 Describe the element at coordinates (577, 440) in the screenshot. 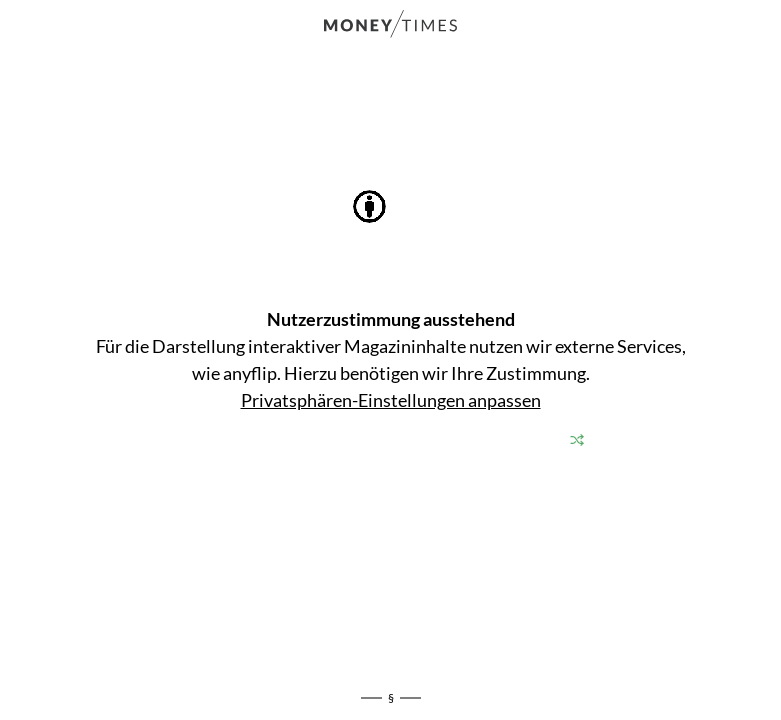

I see `shuffle or randomize content` at that location.